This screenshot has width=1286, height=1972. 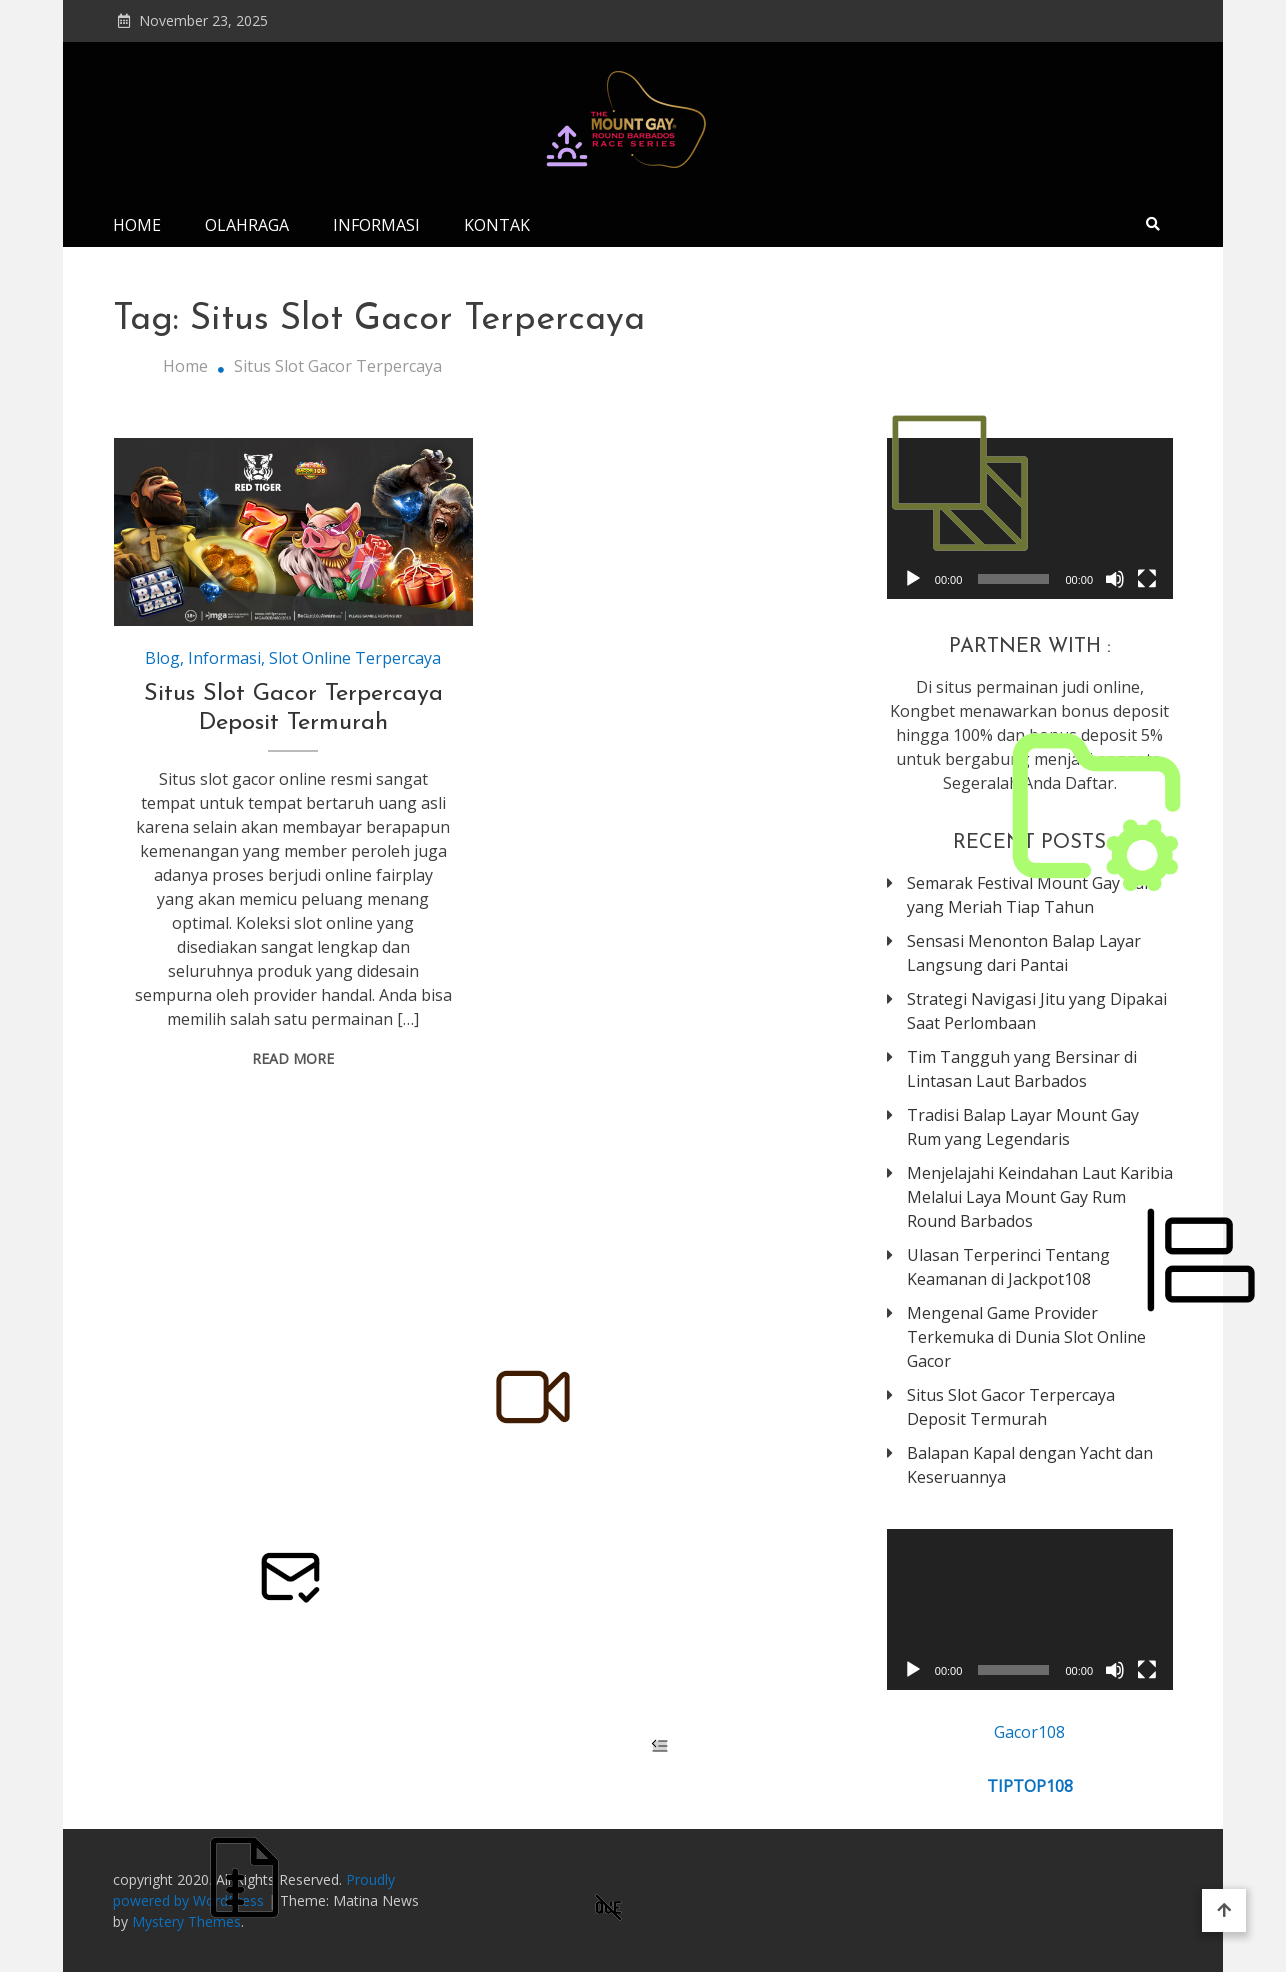 I want to click on access compressed or archived files, so click(x=244, y=1877).